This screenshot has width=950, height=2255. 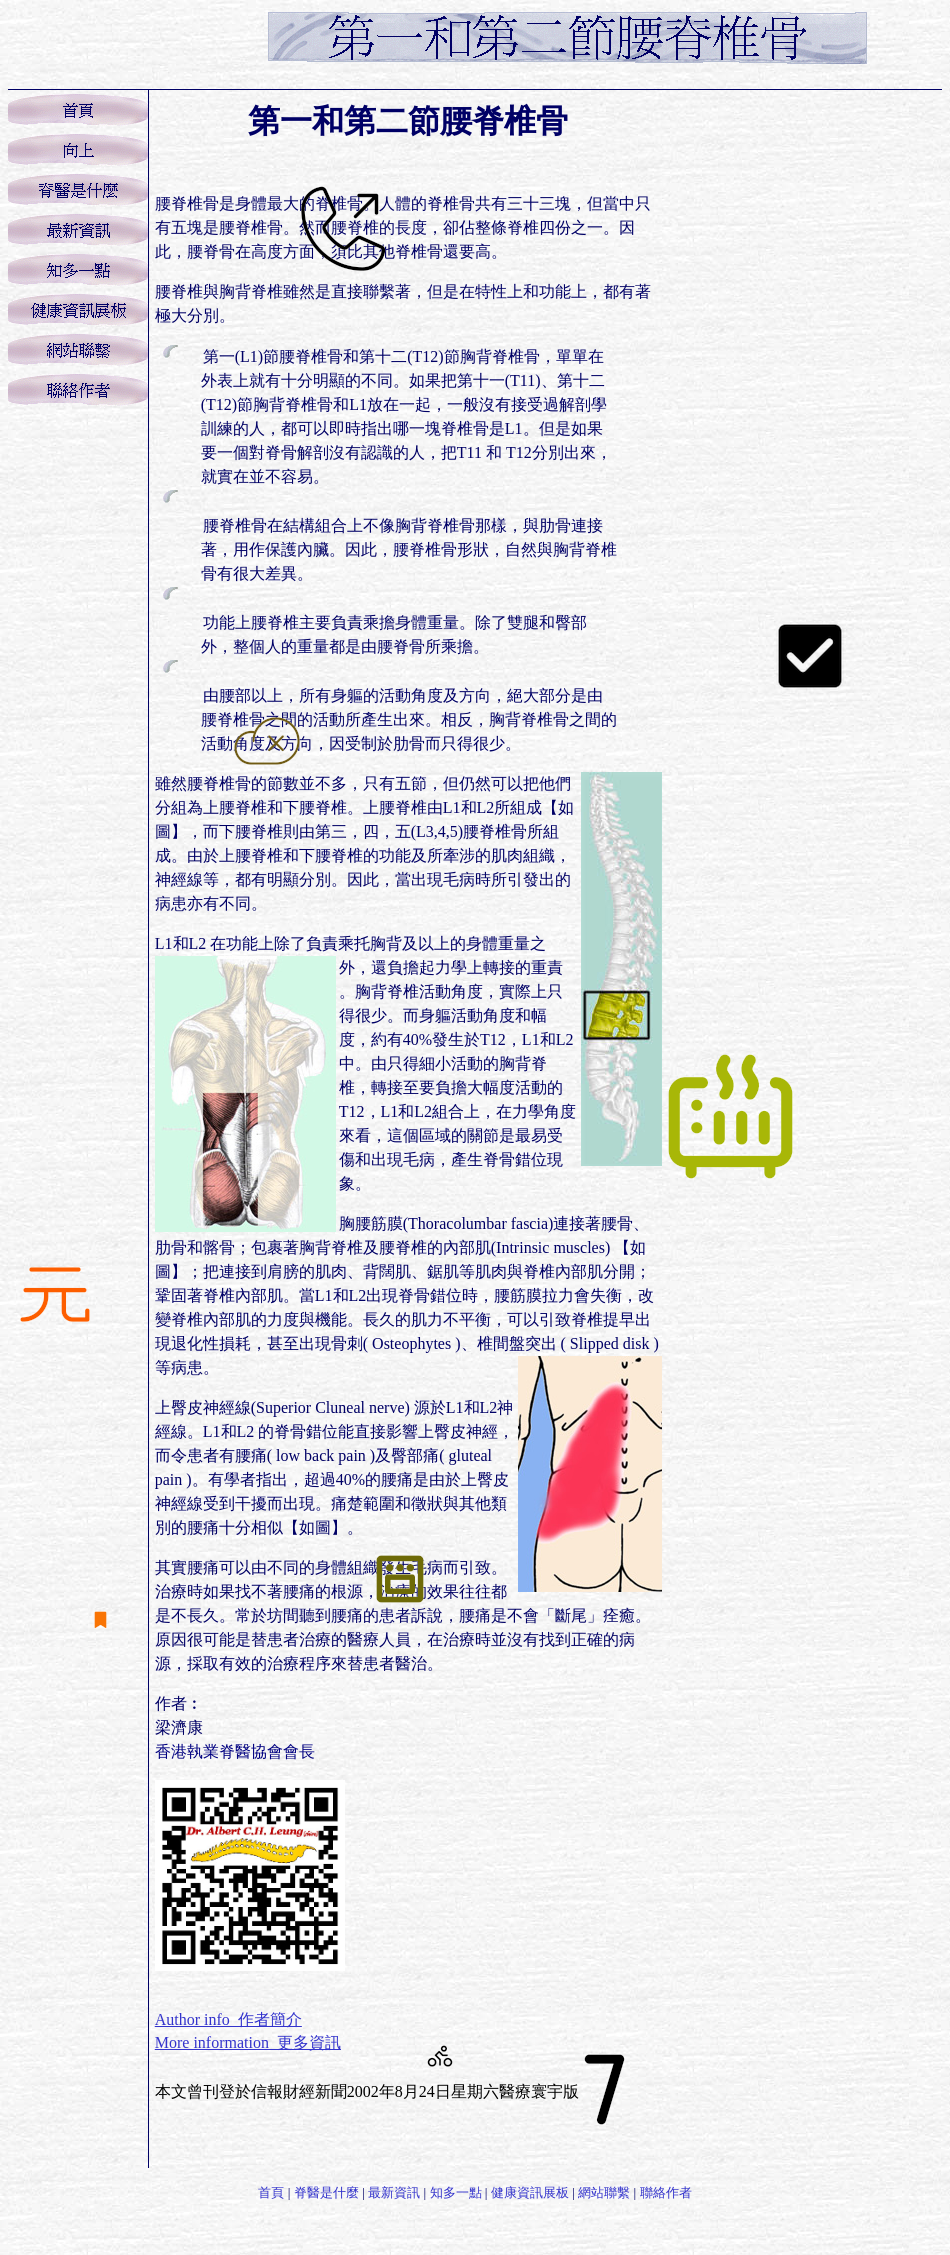 What do you see at coordinates (440, 2057) in the screenshot?
I see `access cycling or bike-related features` at bounding box center [440, 2057].